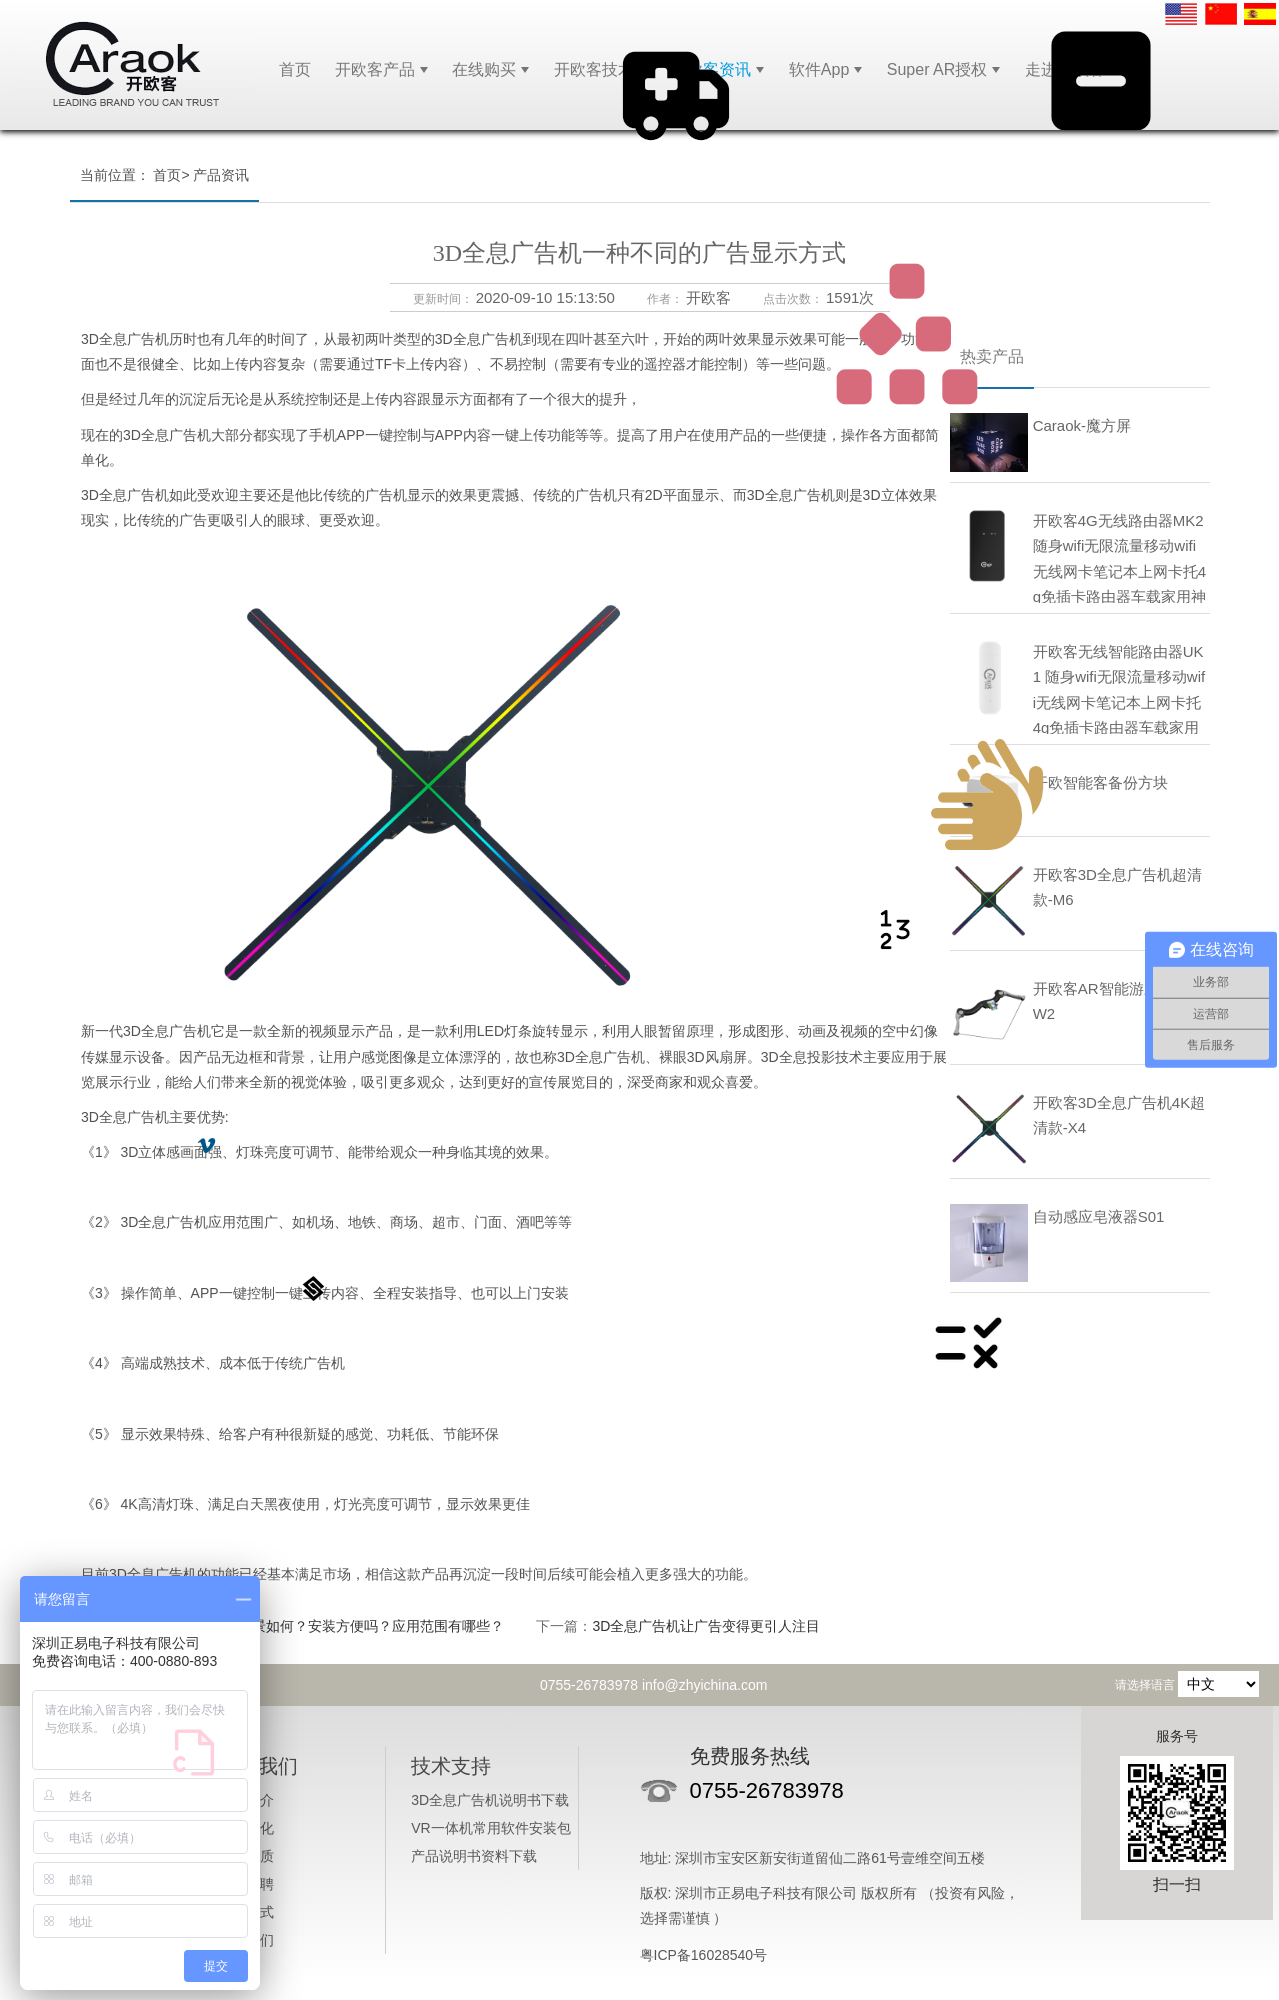  I want to click on review items with pass/fail status, so click(969, 1343).